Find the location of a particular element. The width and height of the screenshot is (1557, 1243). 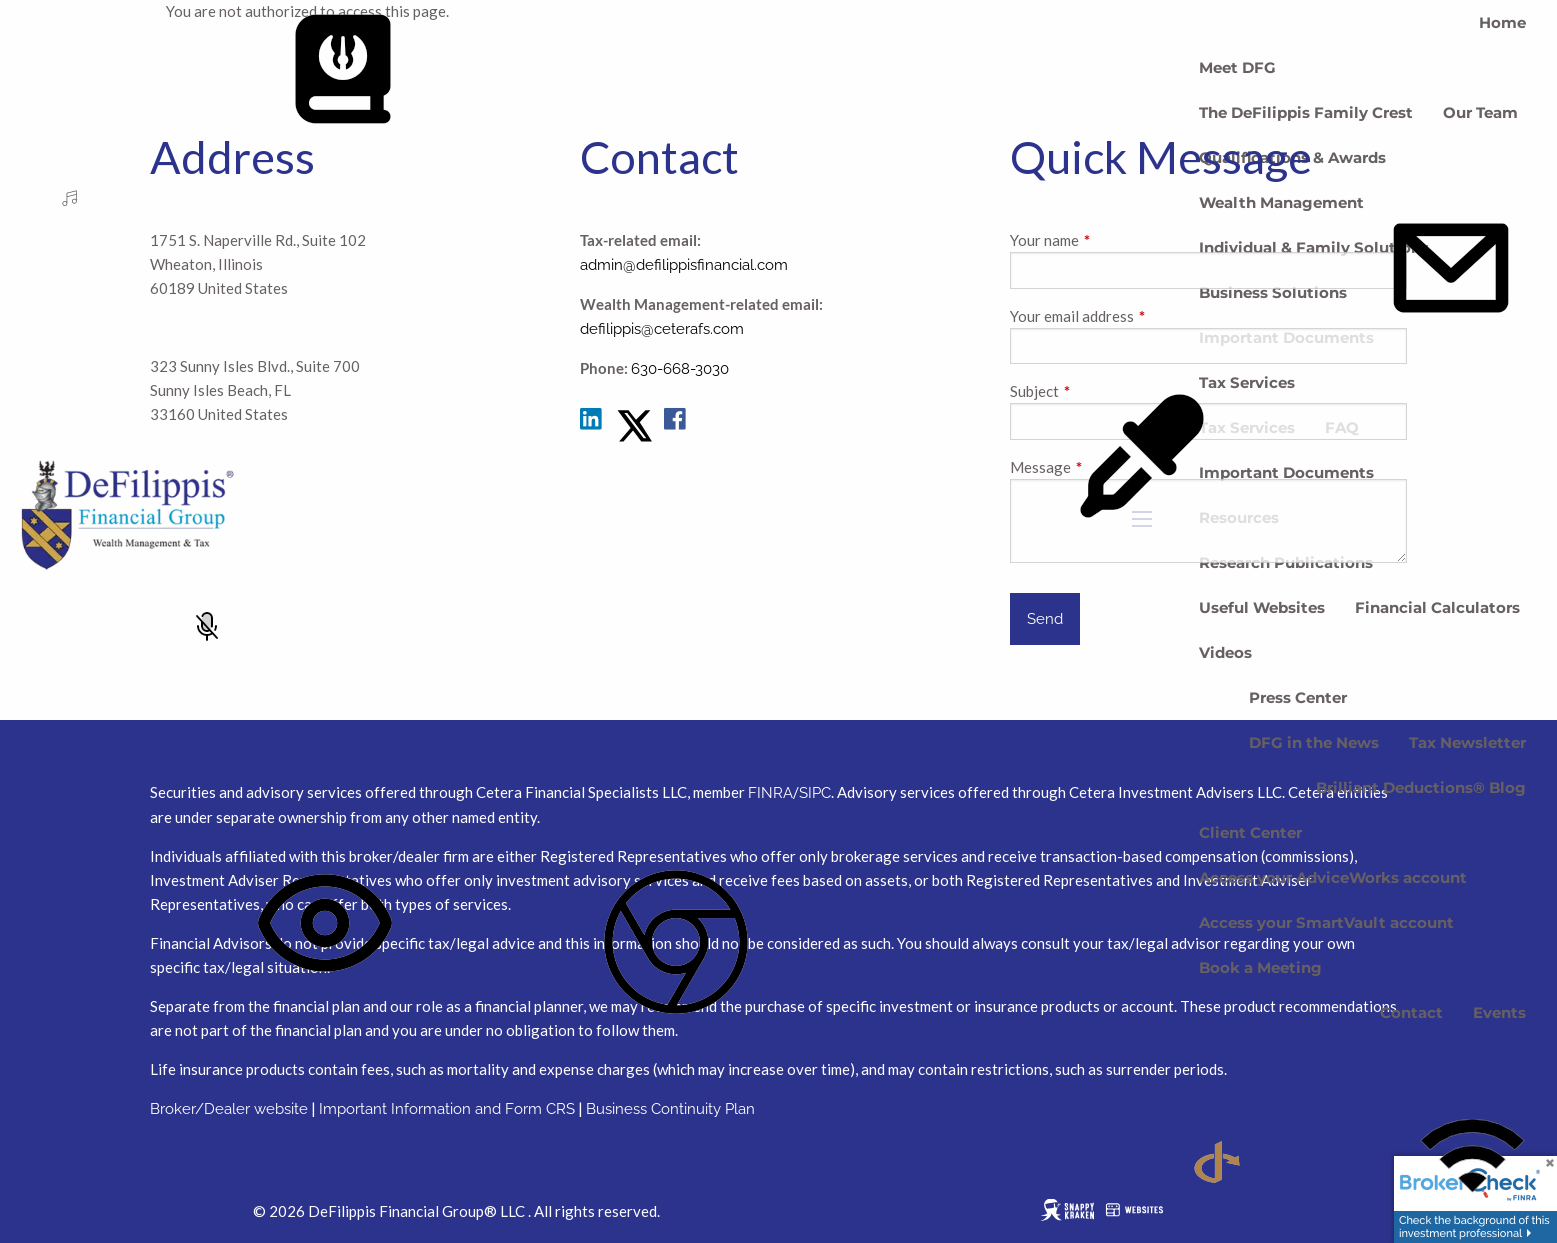

access the journal of the whills or star wars lore reference is located at coordinates (343, 69).